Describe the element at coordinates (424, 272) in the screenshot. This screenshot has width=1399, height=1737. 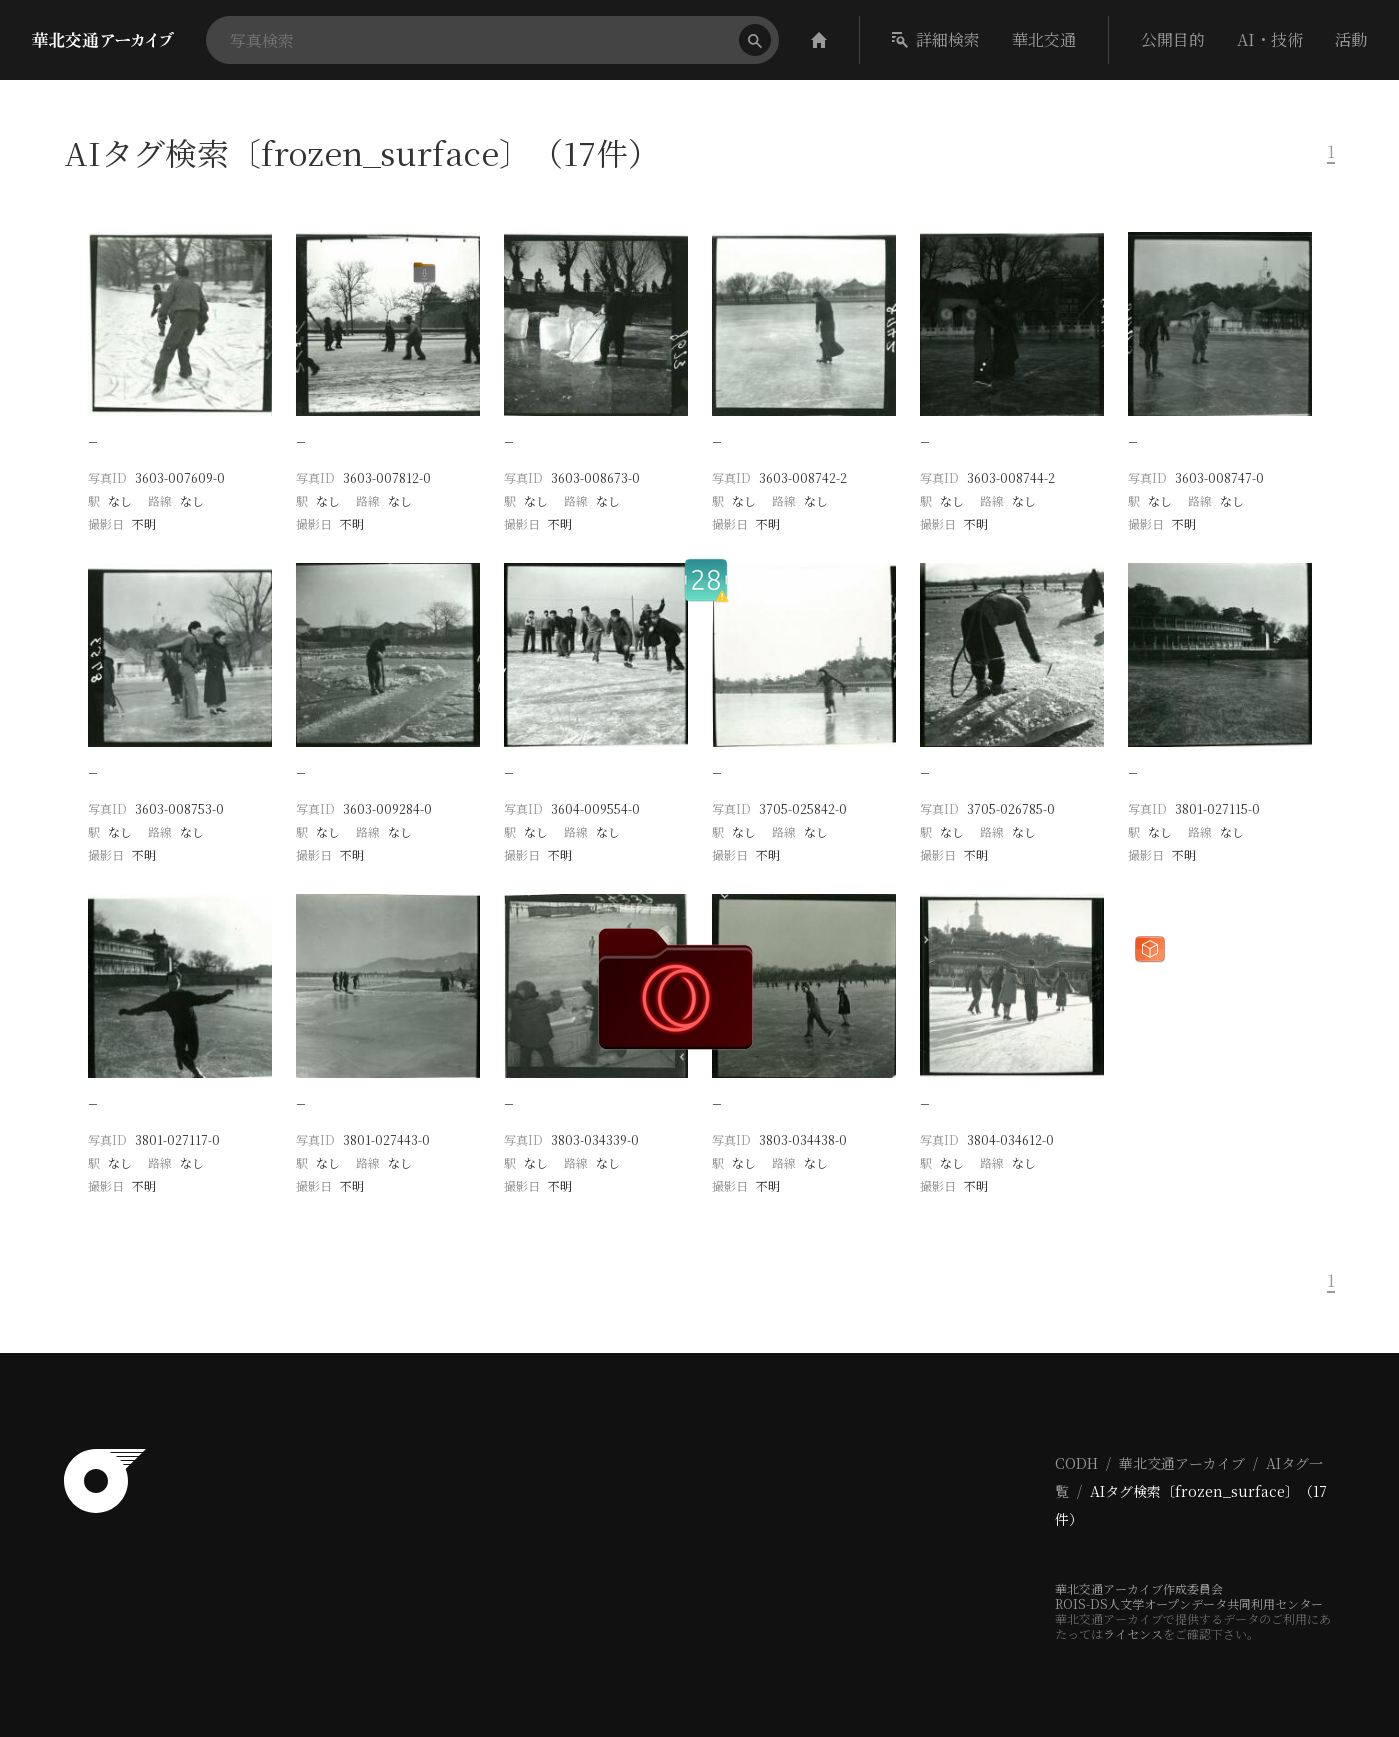
I see `open downloads folder` at that location.